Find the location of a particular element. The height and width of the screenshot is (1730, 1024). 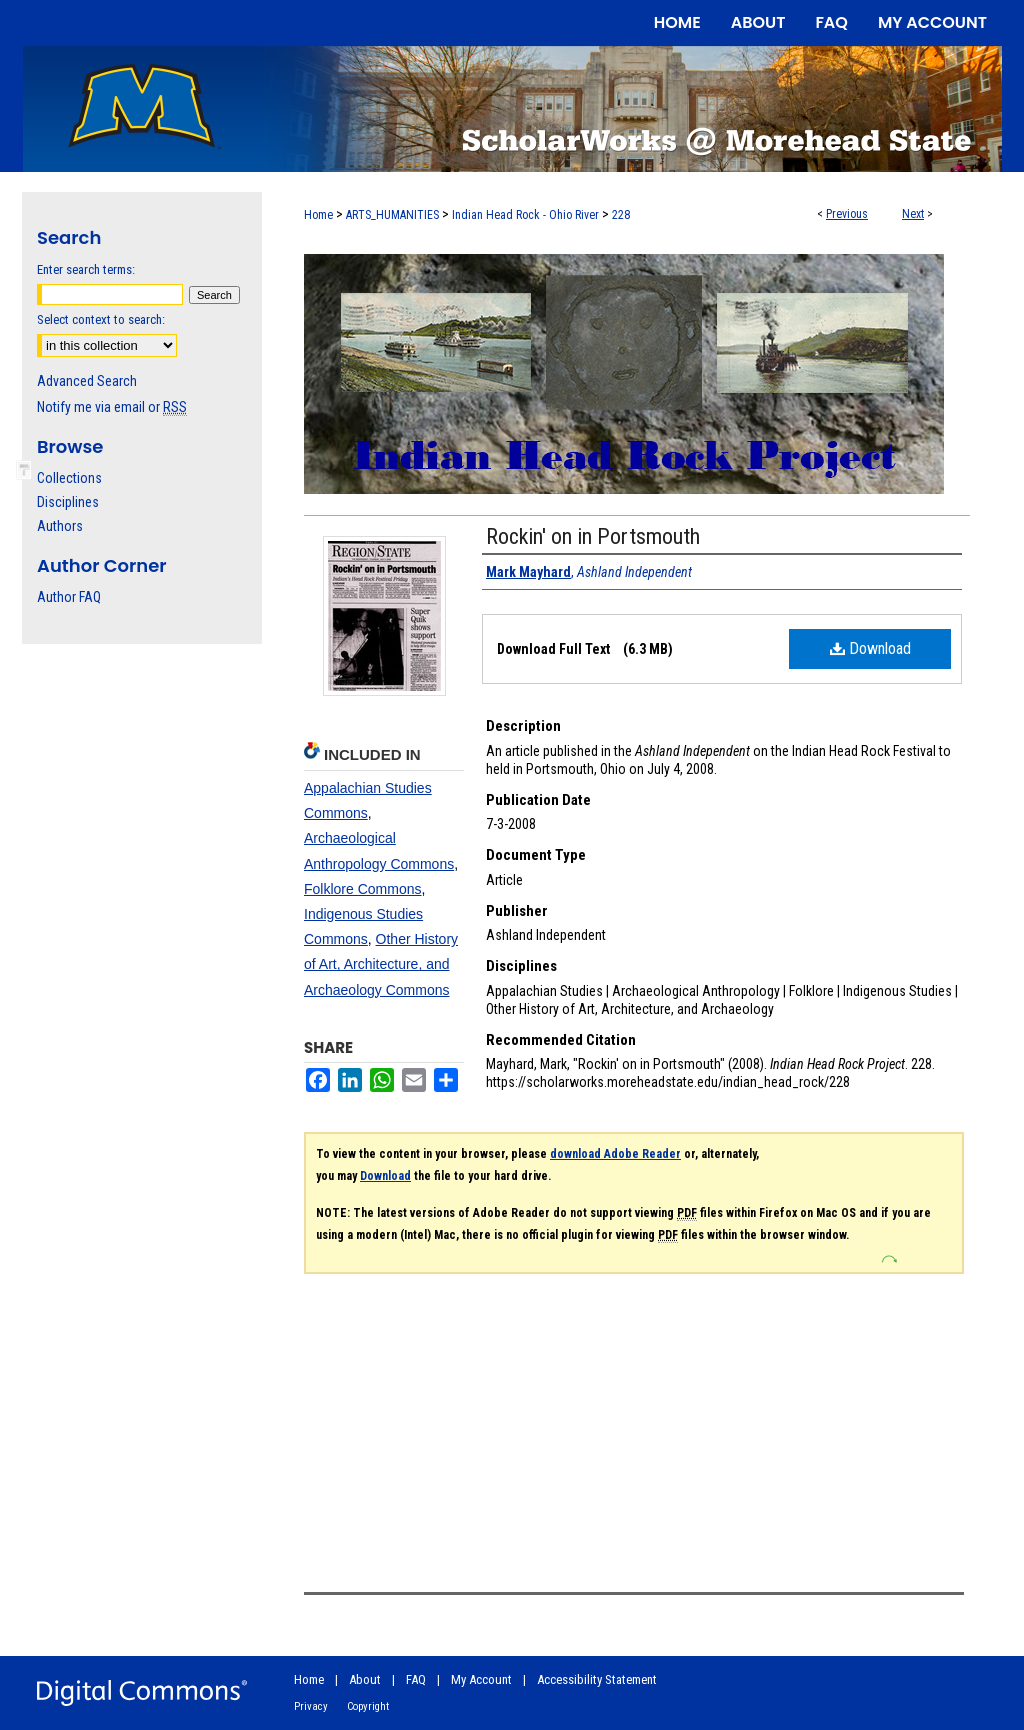

a theme or appearance customization file is located at coordinates (24, 470).